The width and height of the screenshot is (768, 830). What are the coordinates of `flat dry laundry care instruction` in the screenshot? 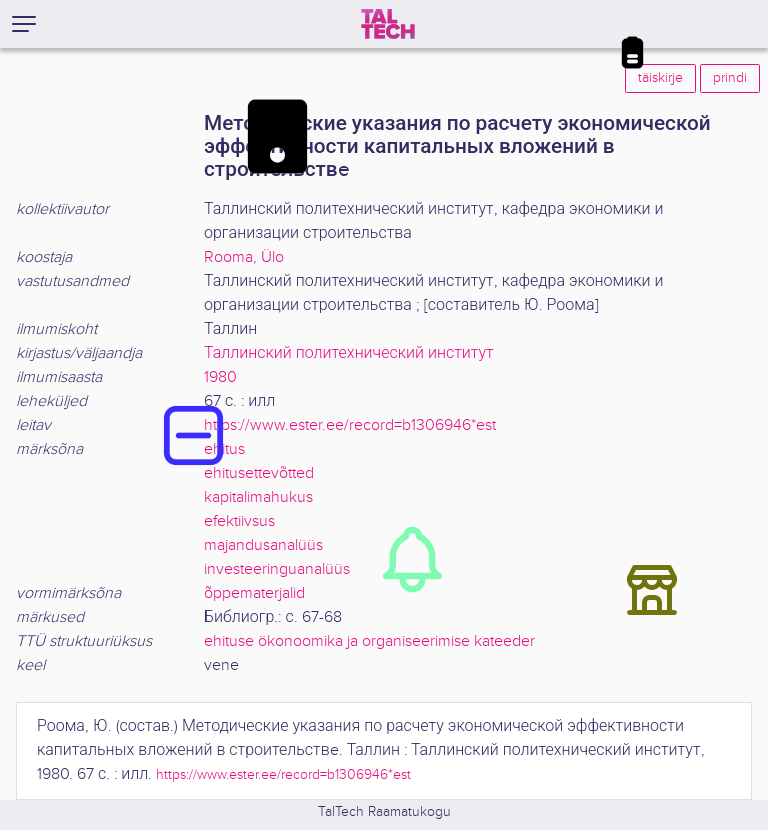 It's located at (193, 435).